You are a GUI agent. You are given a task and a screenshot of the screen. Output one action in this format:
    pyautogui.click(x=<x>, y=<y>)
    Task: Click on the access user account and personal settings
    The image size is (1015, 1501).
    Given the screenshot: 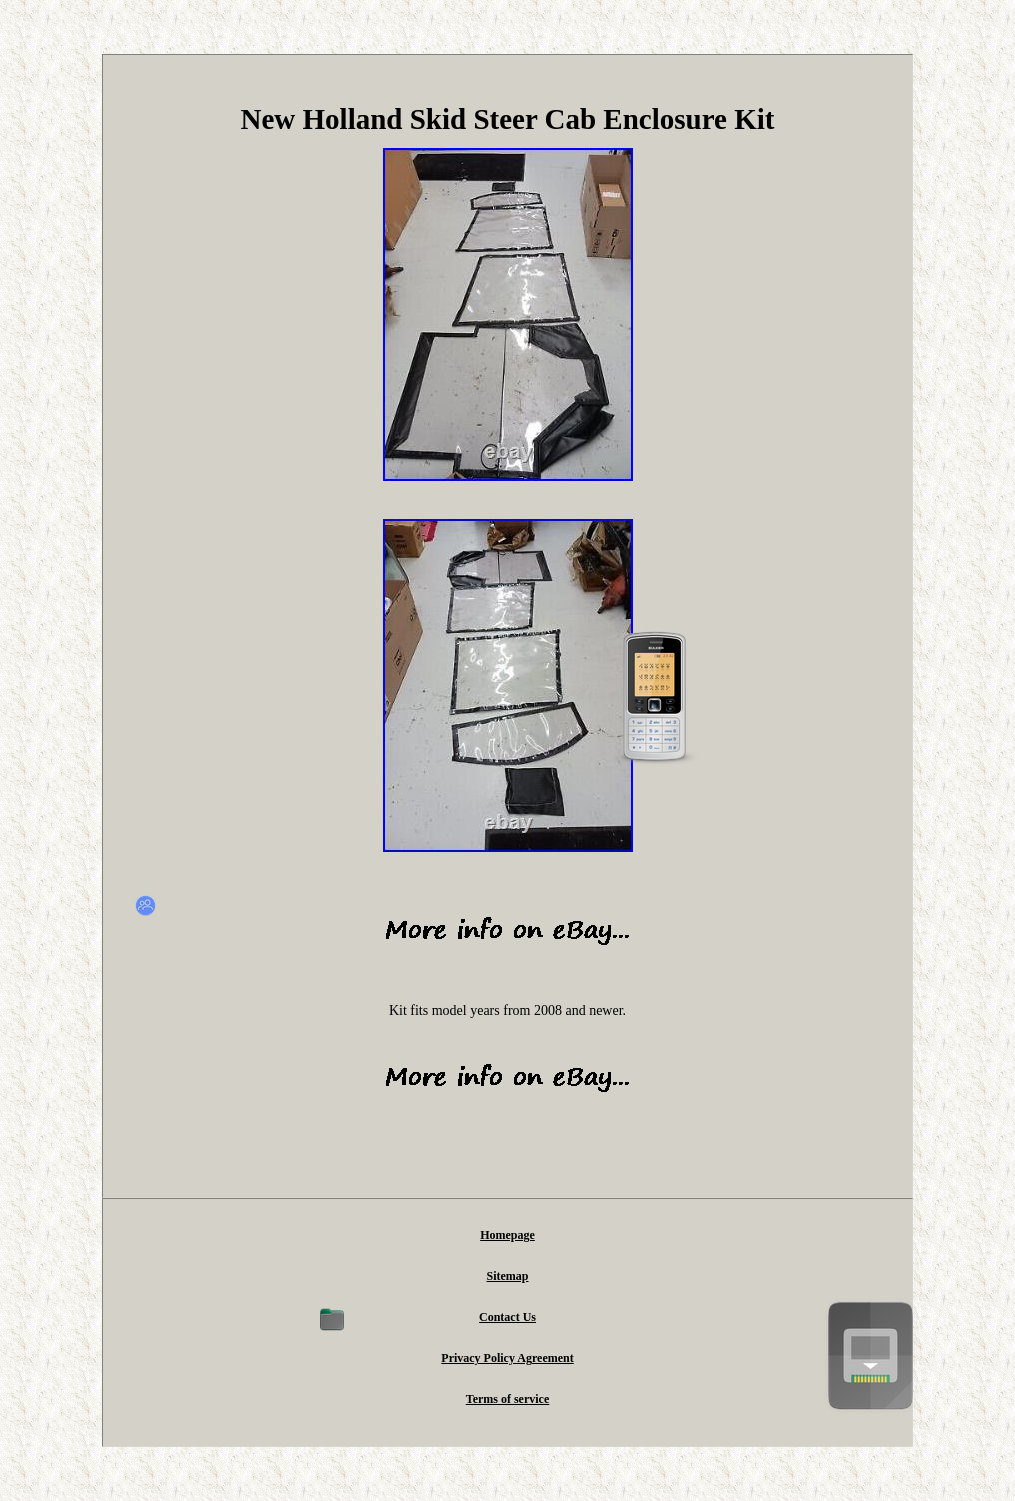 What is the action you would take?
    pyautogui.click(x=145, y=905)
    